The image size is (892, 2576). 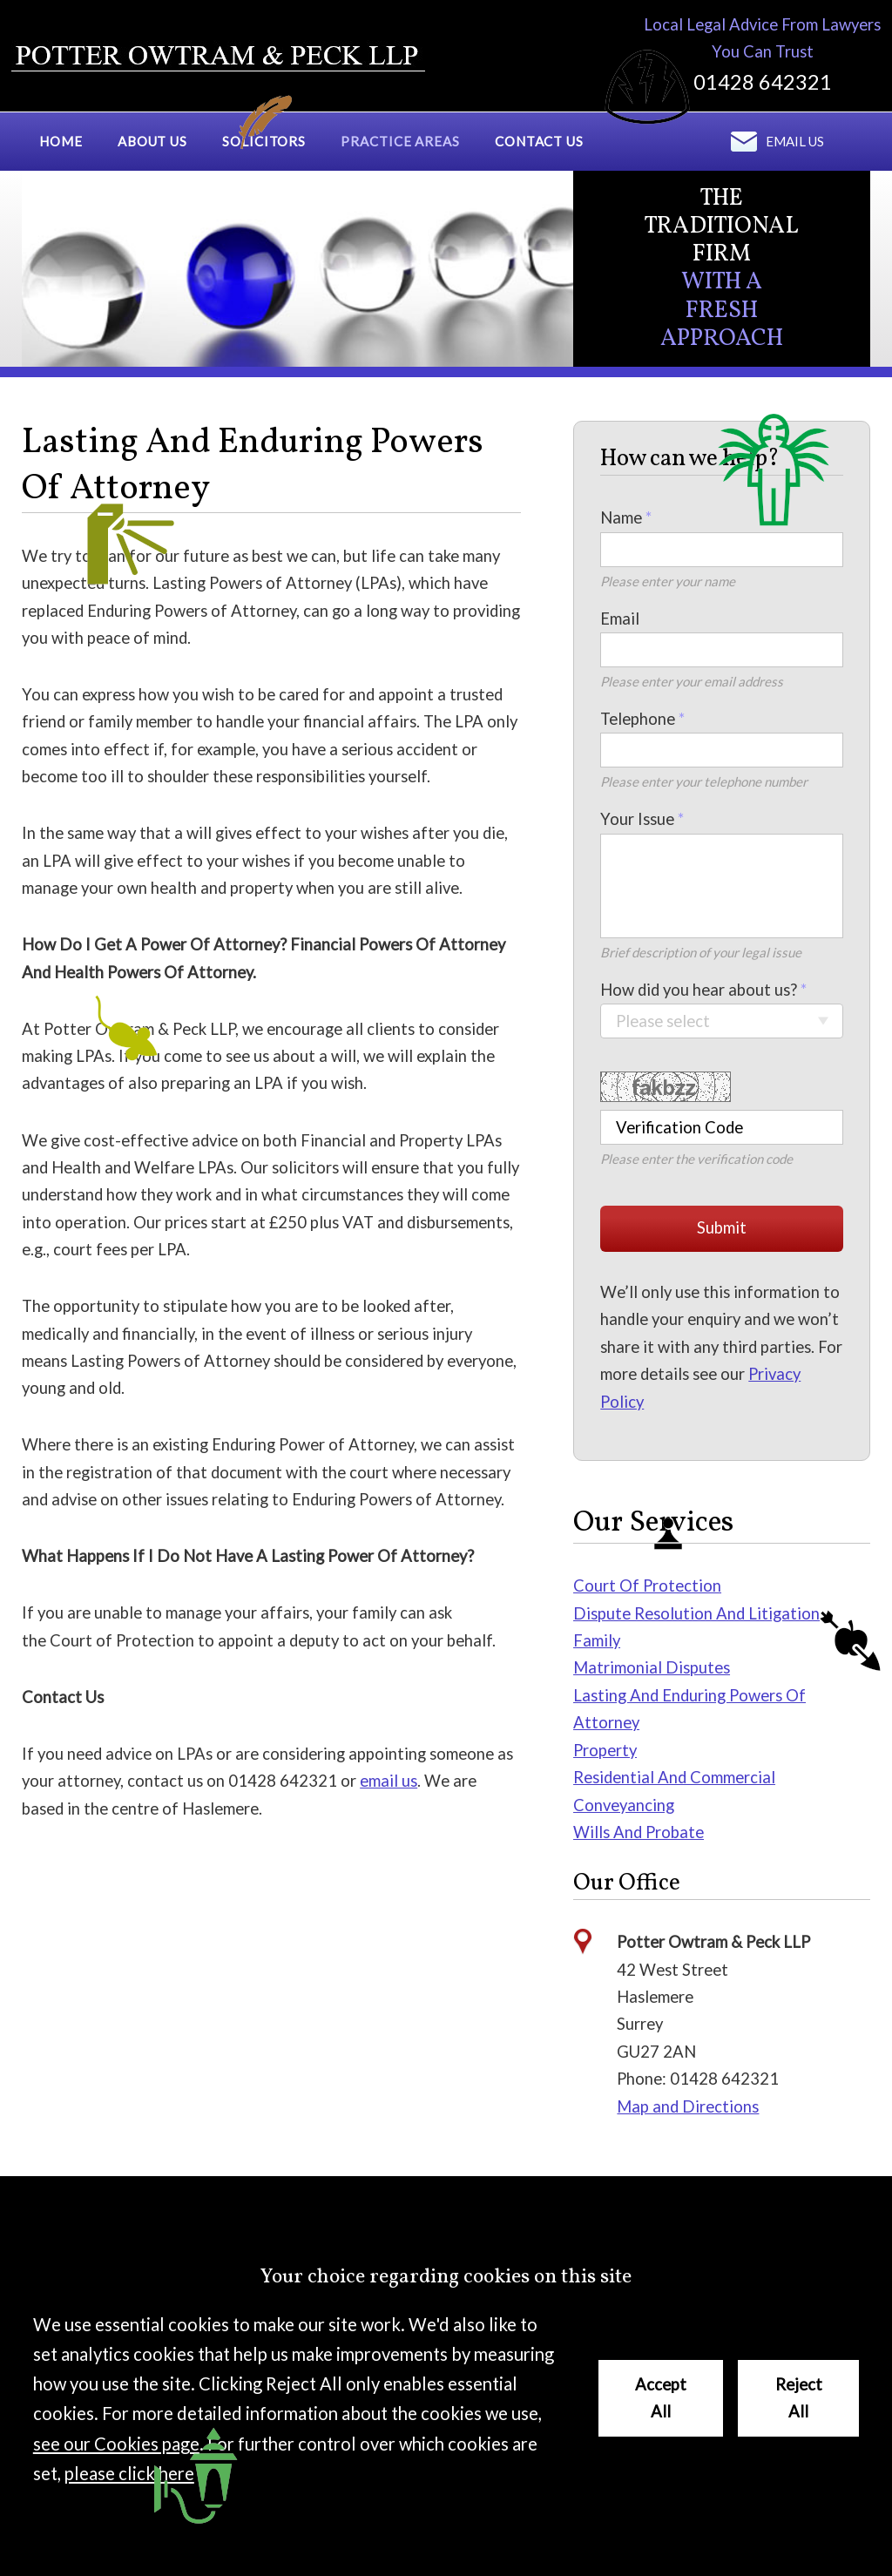 I want to click on toggle wall light on or off, so click(x=203, y=2475).